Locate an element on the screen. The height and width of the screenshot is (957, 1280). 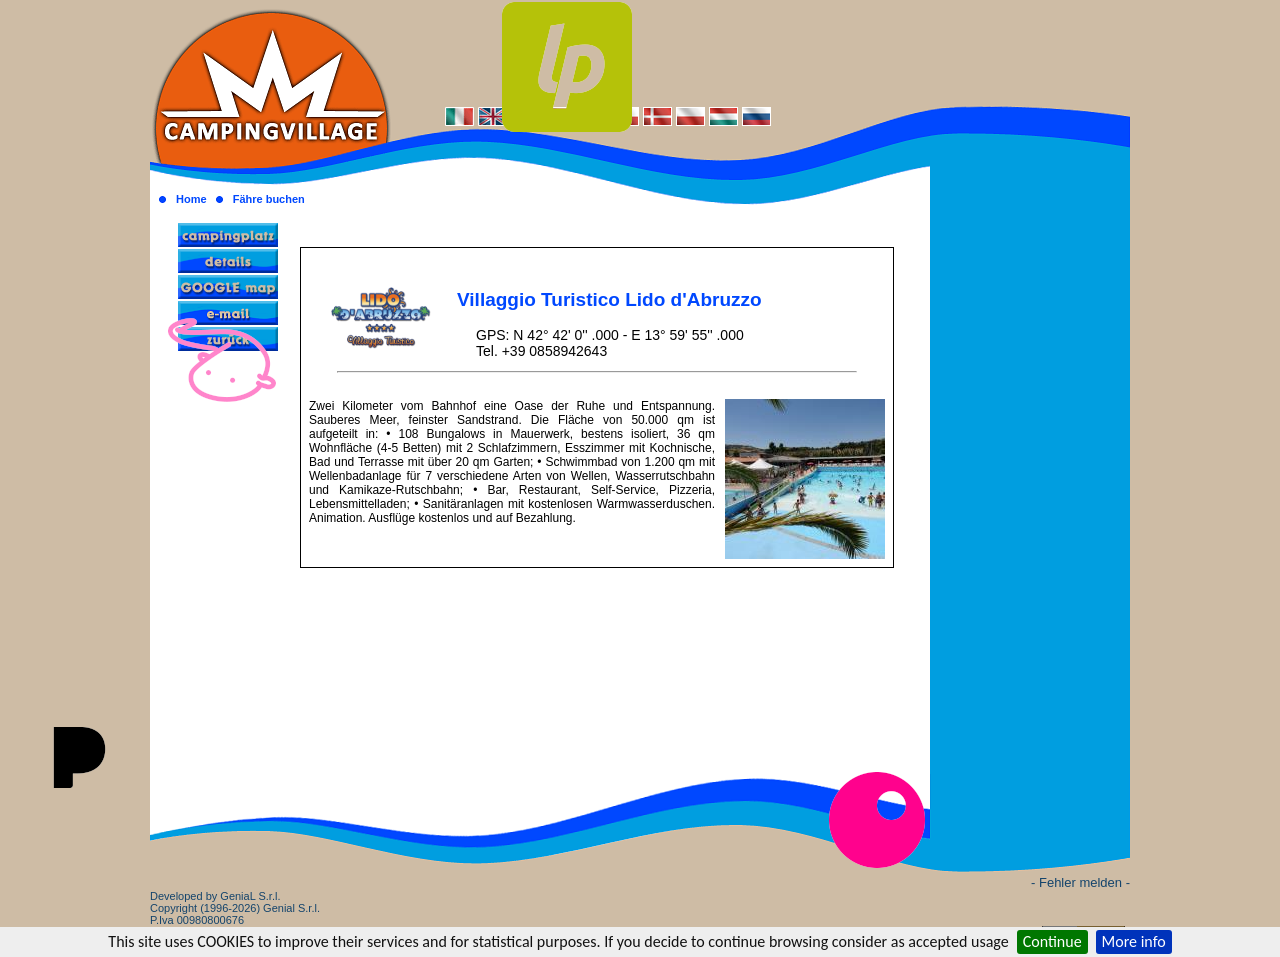
support creators on afdian is located at coordinates (222, 360).